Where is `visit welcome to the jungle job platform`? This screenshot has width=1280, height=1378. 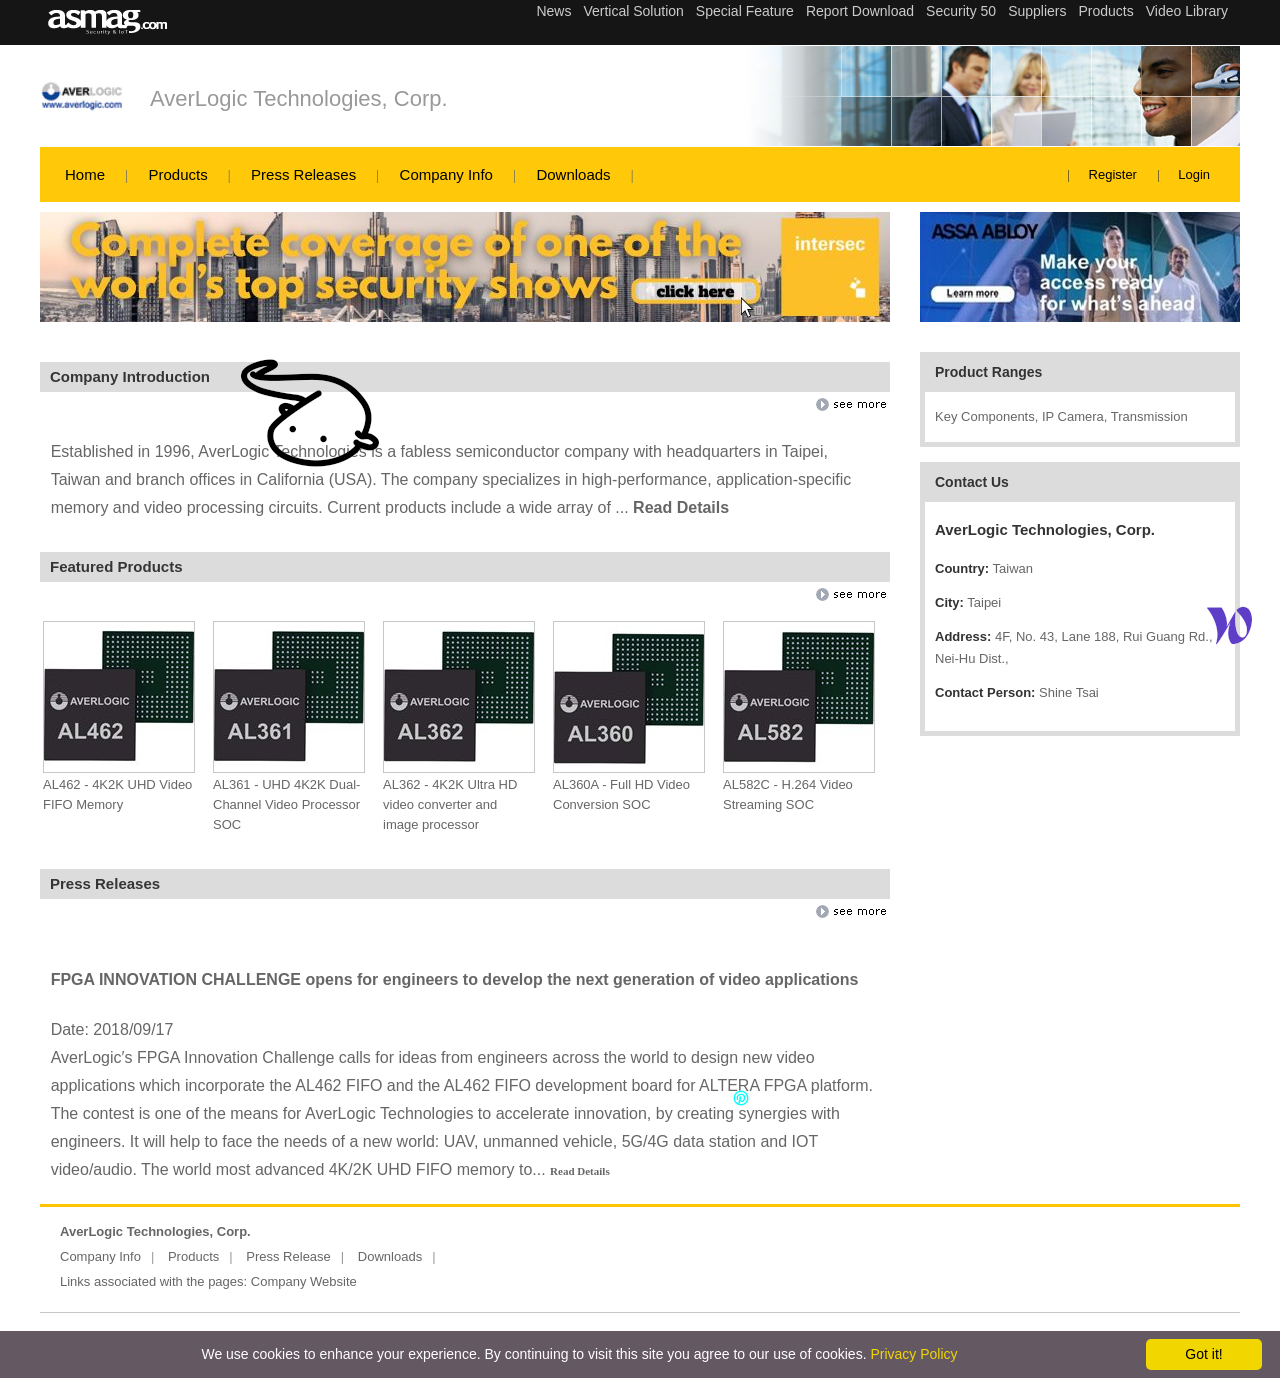
visit welcome to the jungle job platform is located at coordinates (1229, 625).